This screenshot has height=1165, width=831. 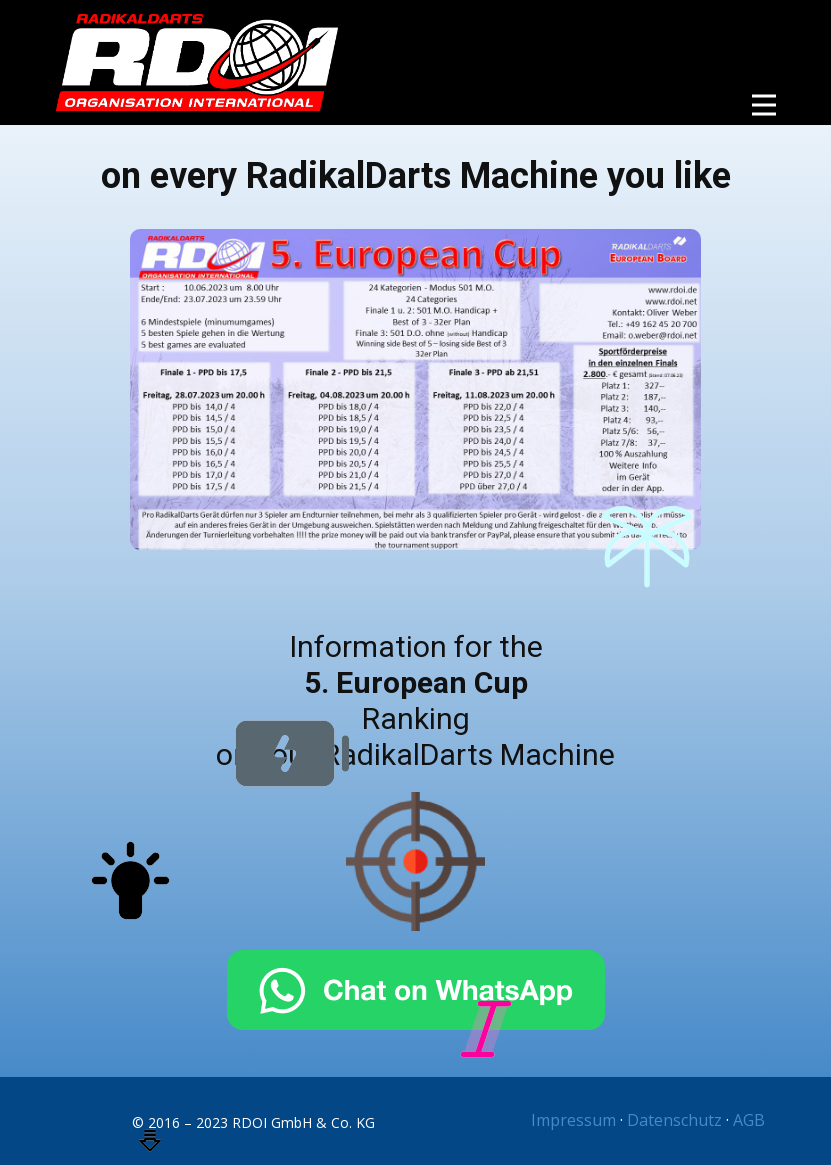 What do you see at coordinates (290, 753) in the screenshot?
I see `indicates device is currently charging` at bounding box center [290, 753].